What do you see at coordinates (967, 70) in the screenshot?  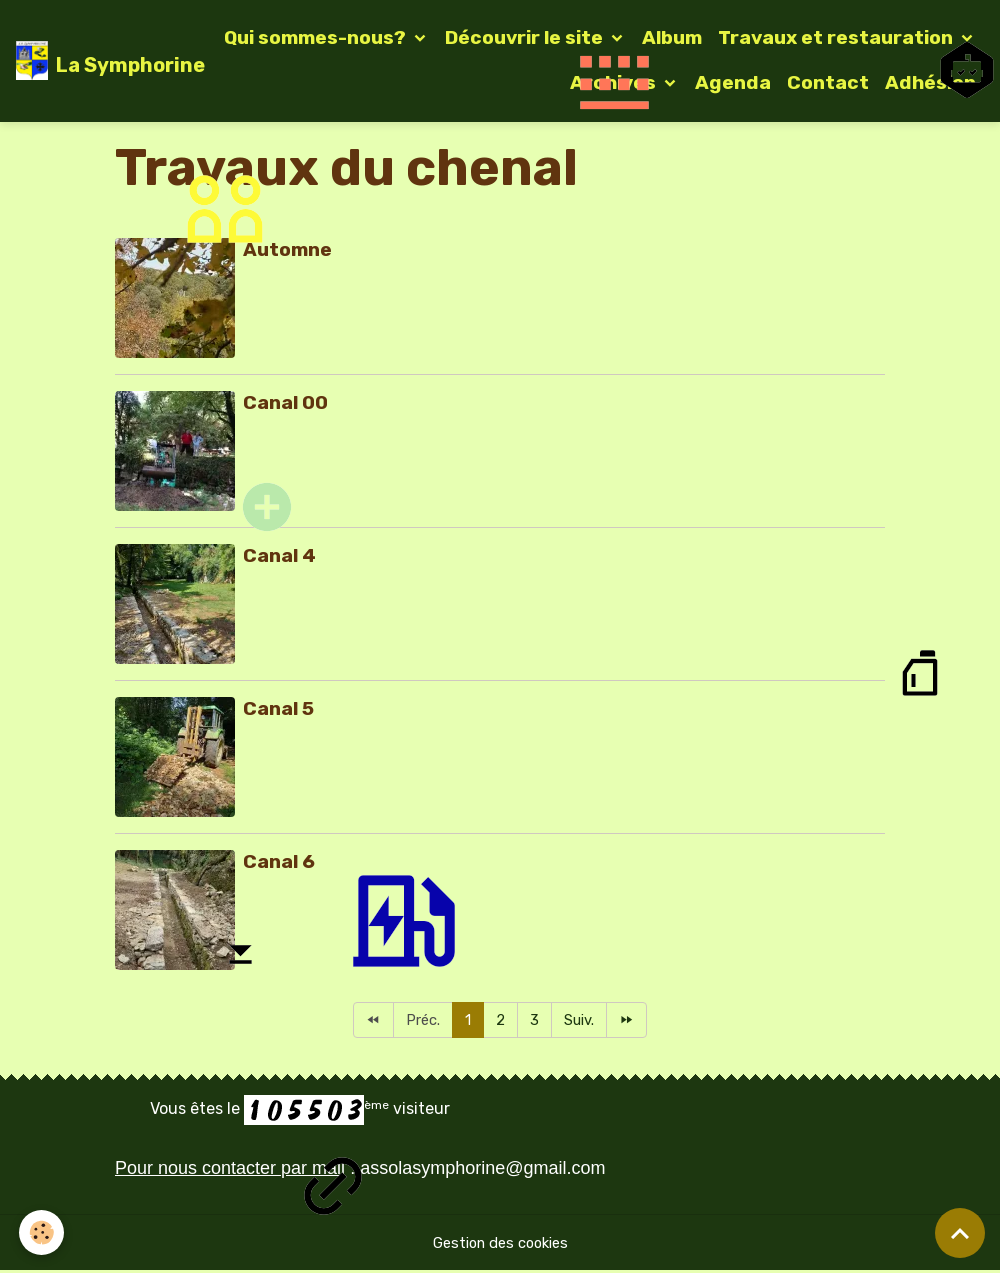 I see `GitHub Dependabot automated dependency updates` at bounding box center [967, 70].